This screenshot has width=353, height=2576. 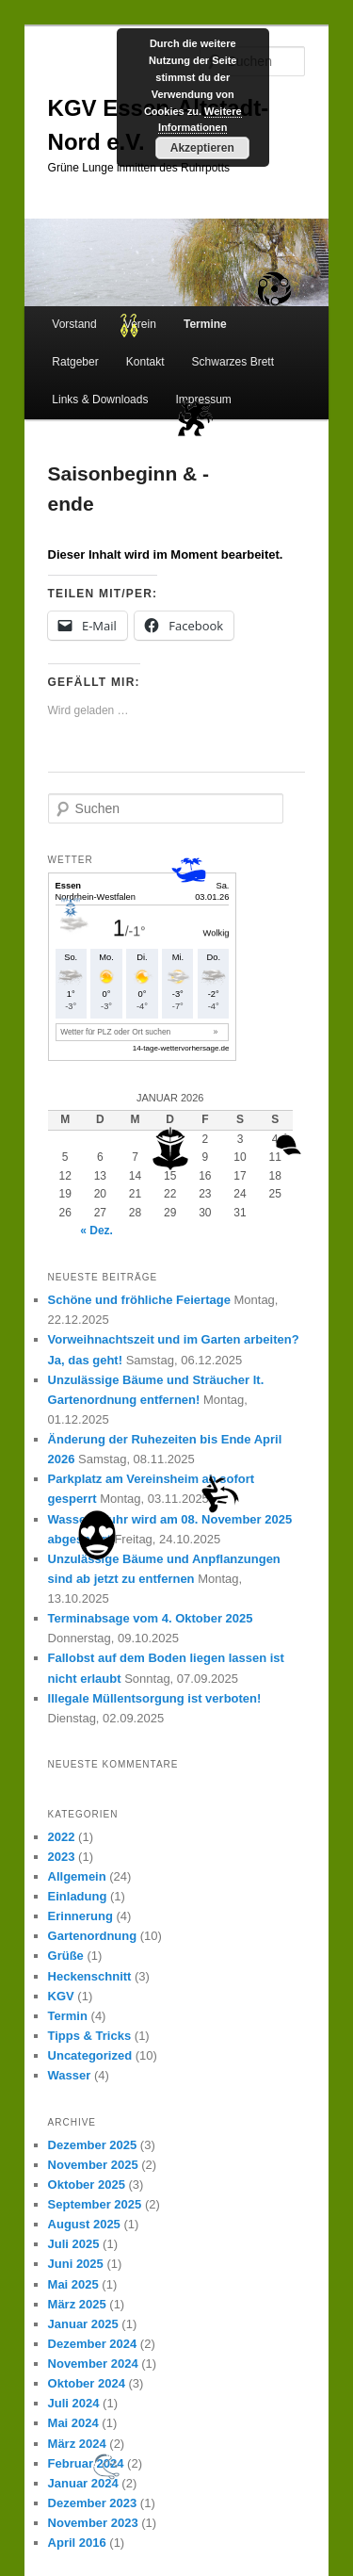 What do you see at coordinates (195, 417) in the screenshot?
I see `select werewolf character or role` at bounding box center [195, 417].